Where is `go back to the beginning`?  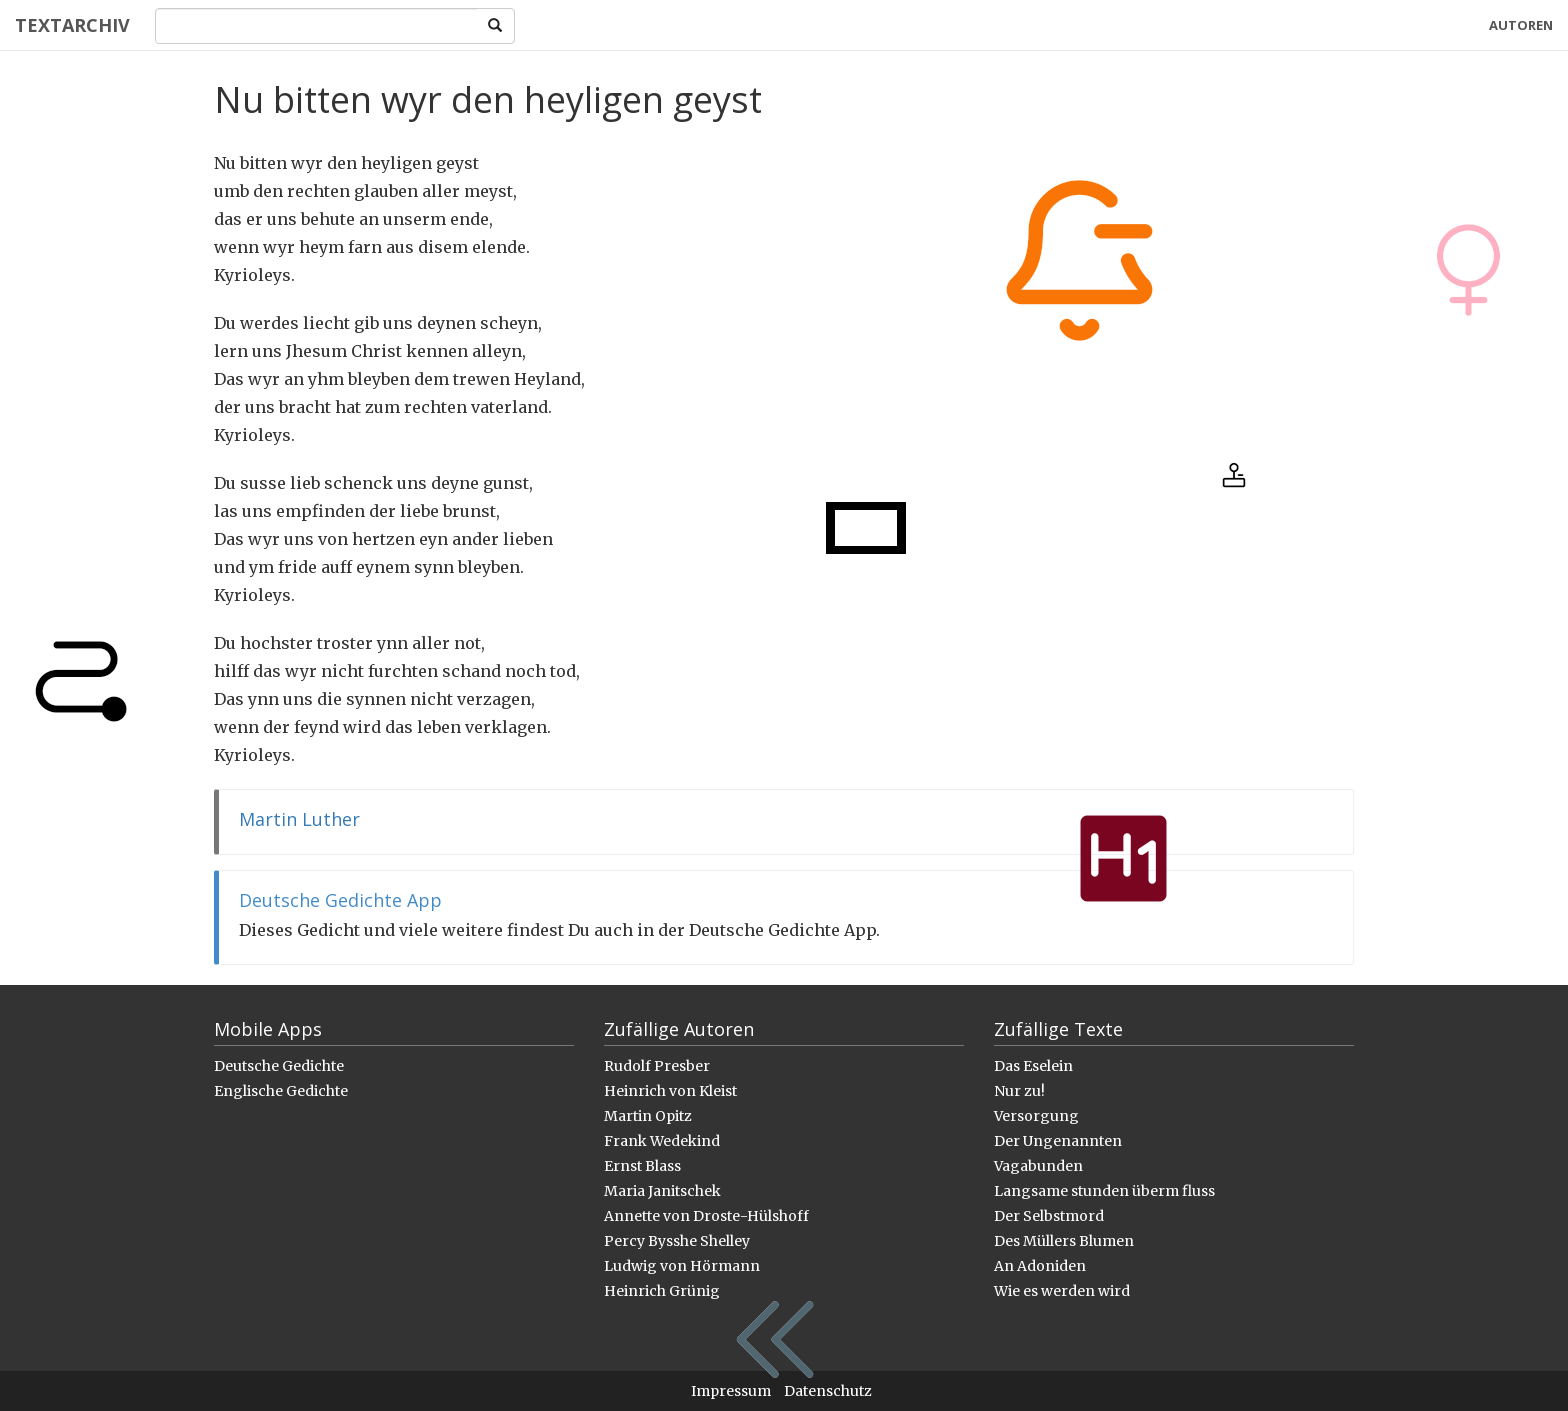 go back to the beginning is located at coordinates (778, 1339).